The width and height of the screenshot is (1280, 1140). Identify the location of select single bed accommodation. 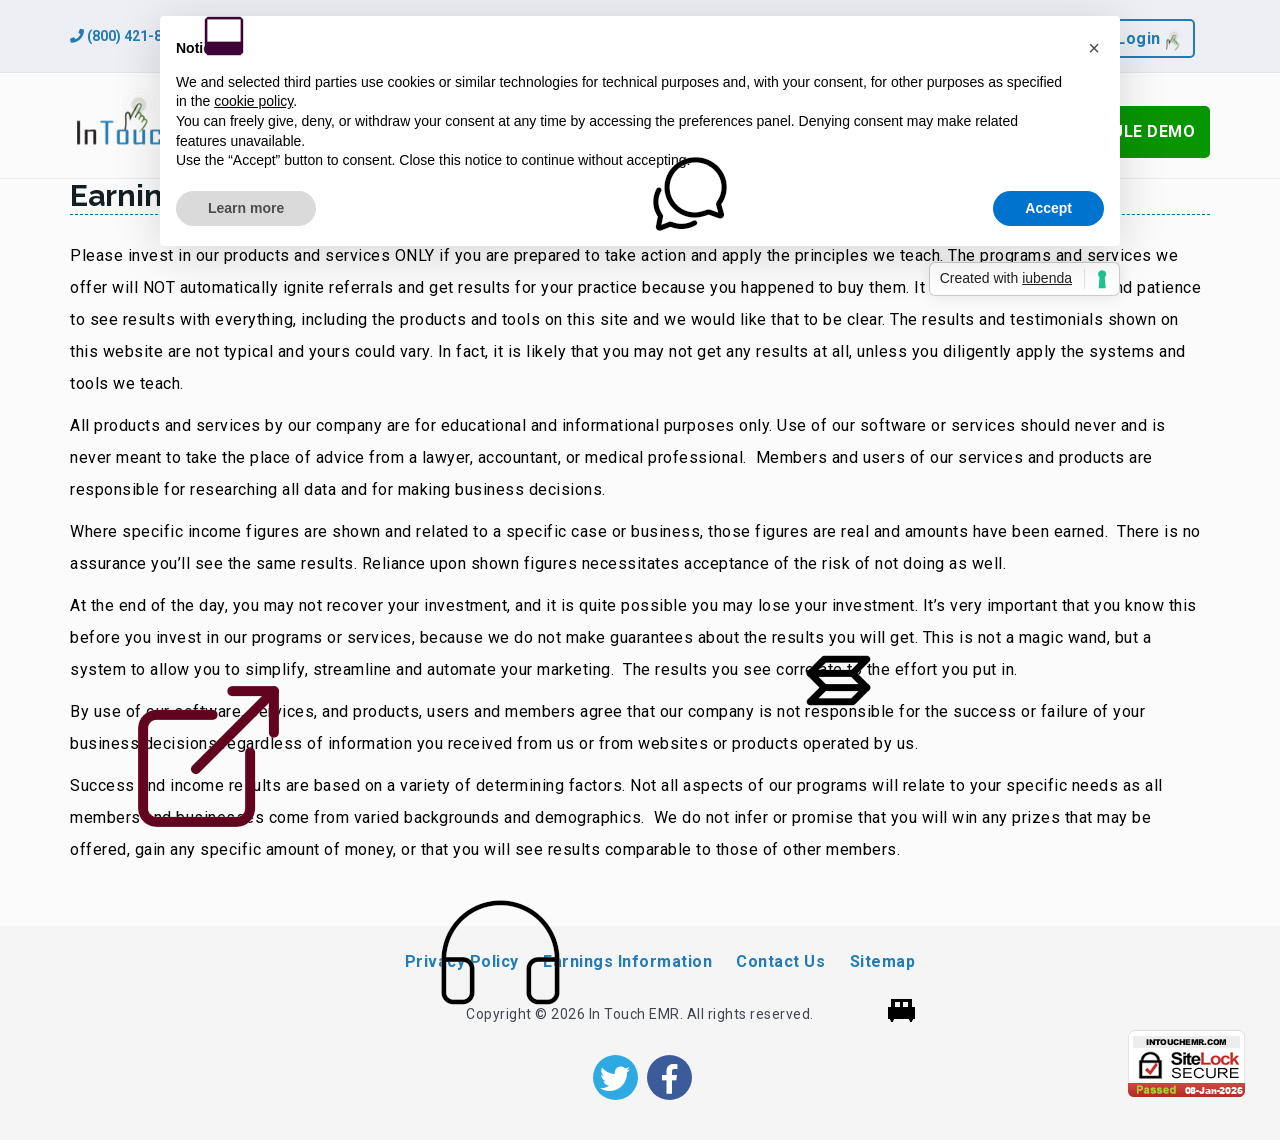
(901, 1010).